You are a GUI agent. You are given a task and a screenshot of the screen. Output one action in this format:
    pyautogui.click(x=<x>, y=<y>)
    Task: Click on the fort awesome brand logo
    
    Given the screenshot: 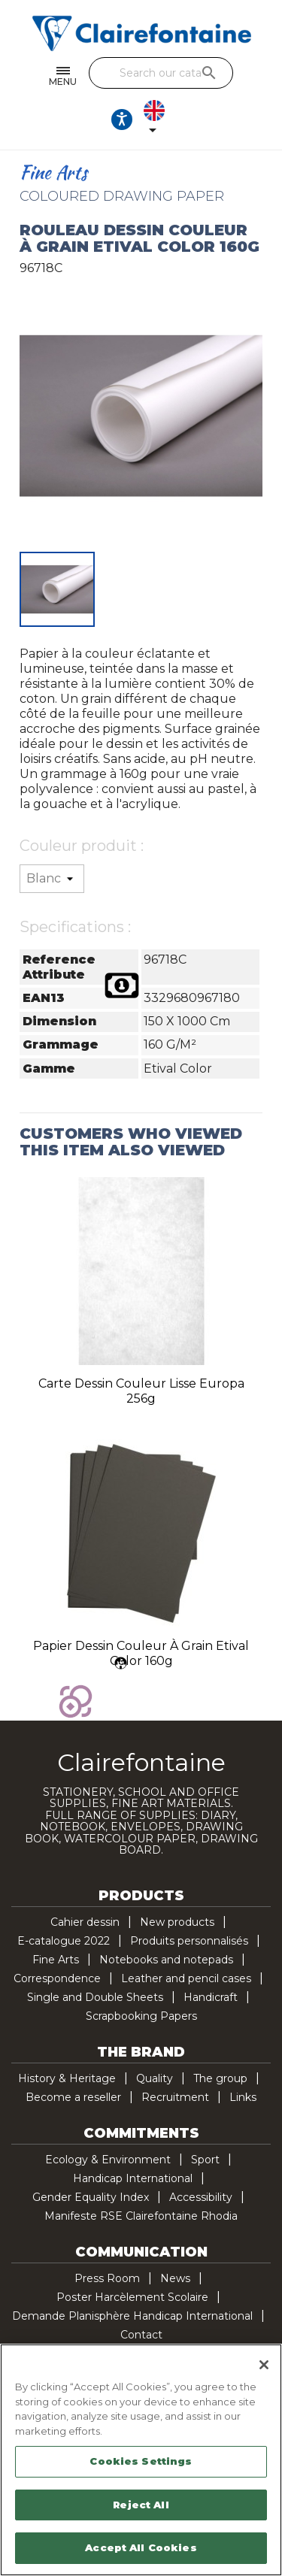 What is the action you would take?
    pyautogui.click(x=120, y=1663)
    